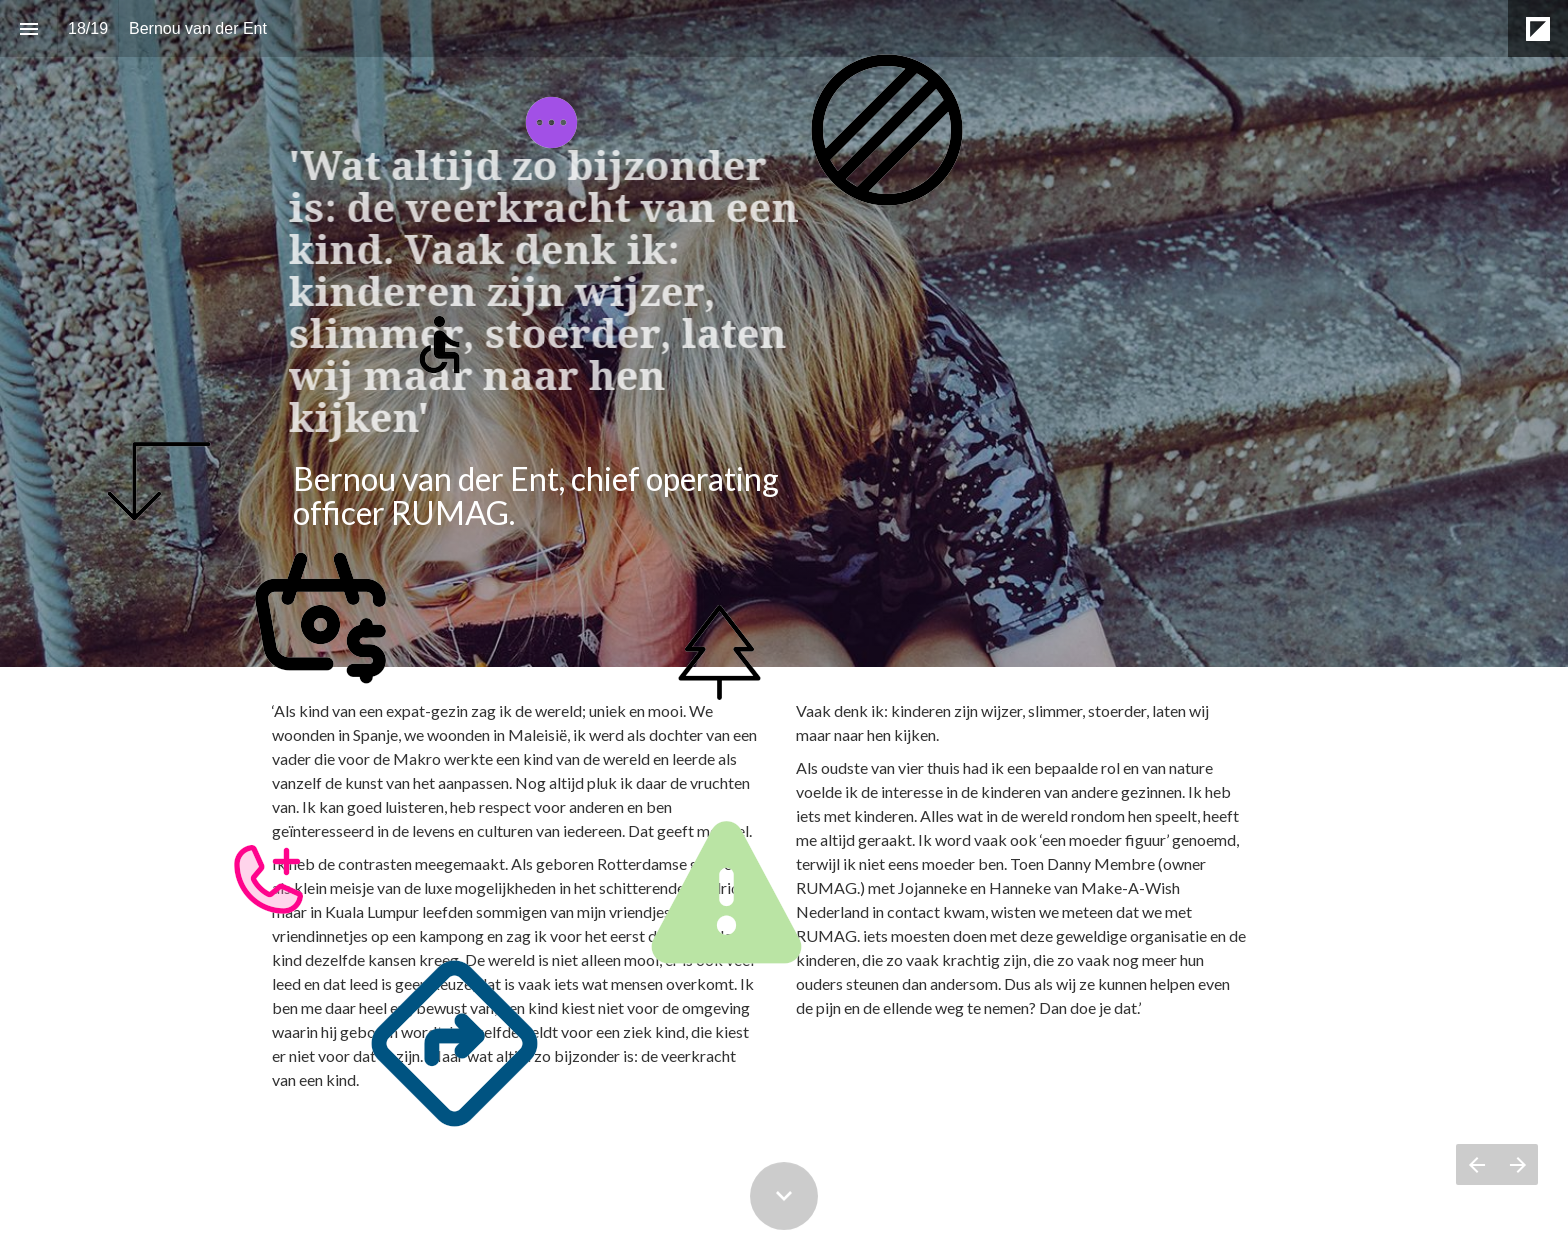 Image resolution: width=1568 pixels, height=1245 pixels. What do you see at coordinates (551, 122) in the screenshot?
I see `access more options or actions` at bounding box center [551, 122].